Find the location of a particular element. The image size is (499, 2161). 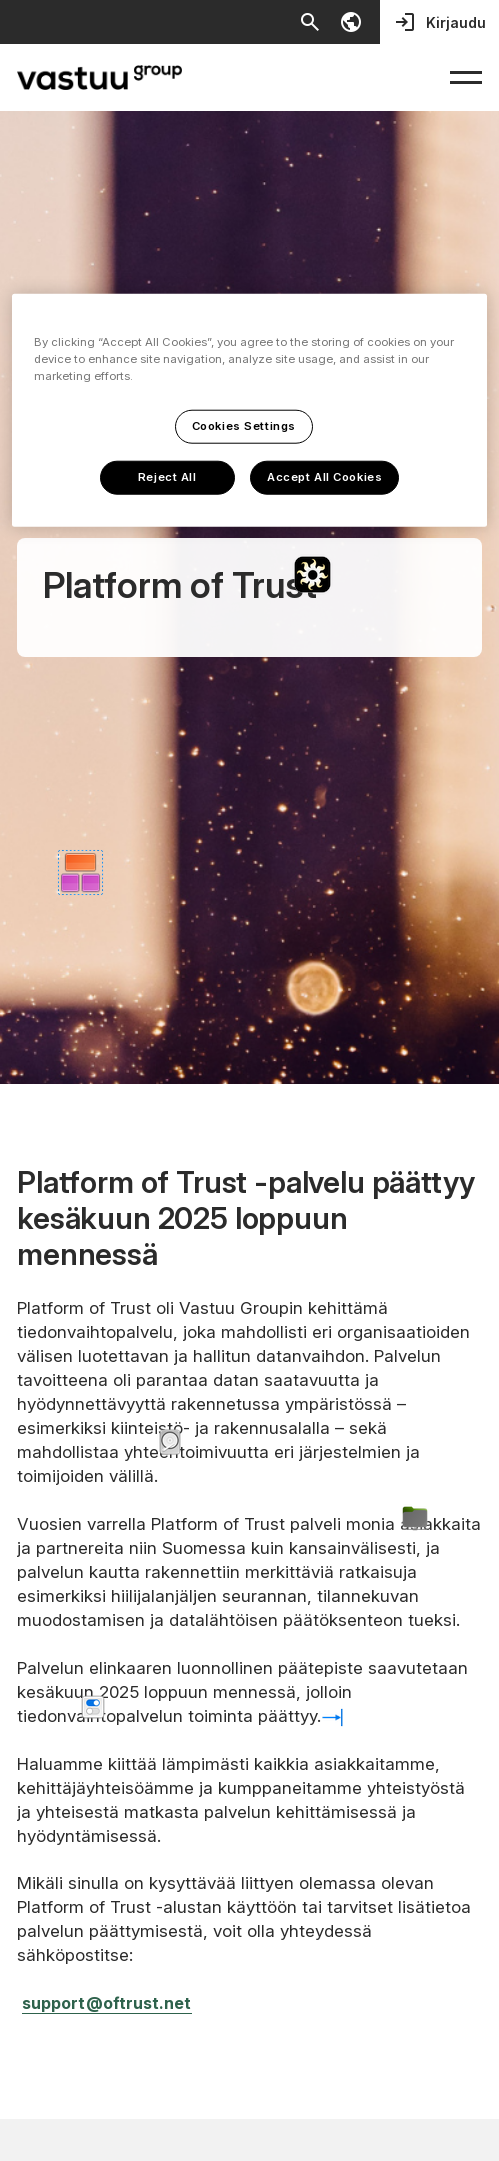

open the disk management utility is located at coordinates (170, 1442).